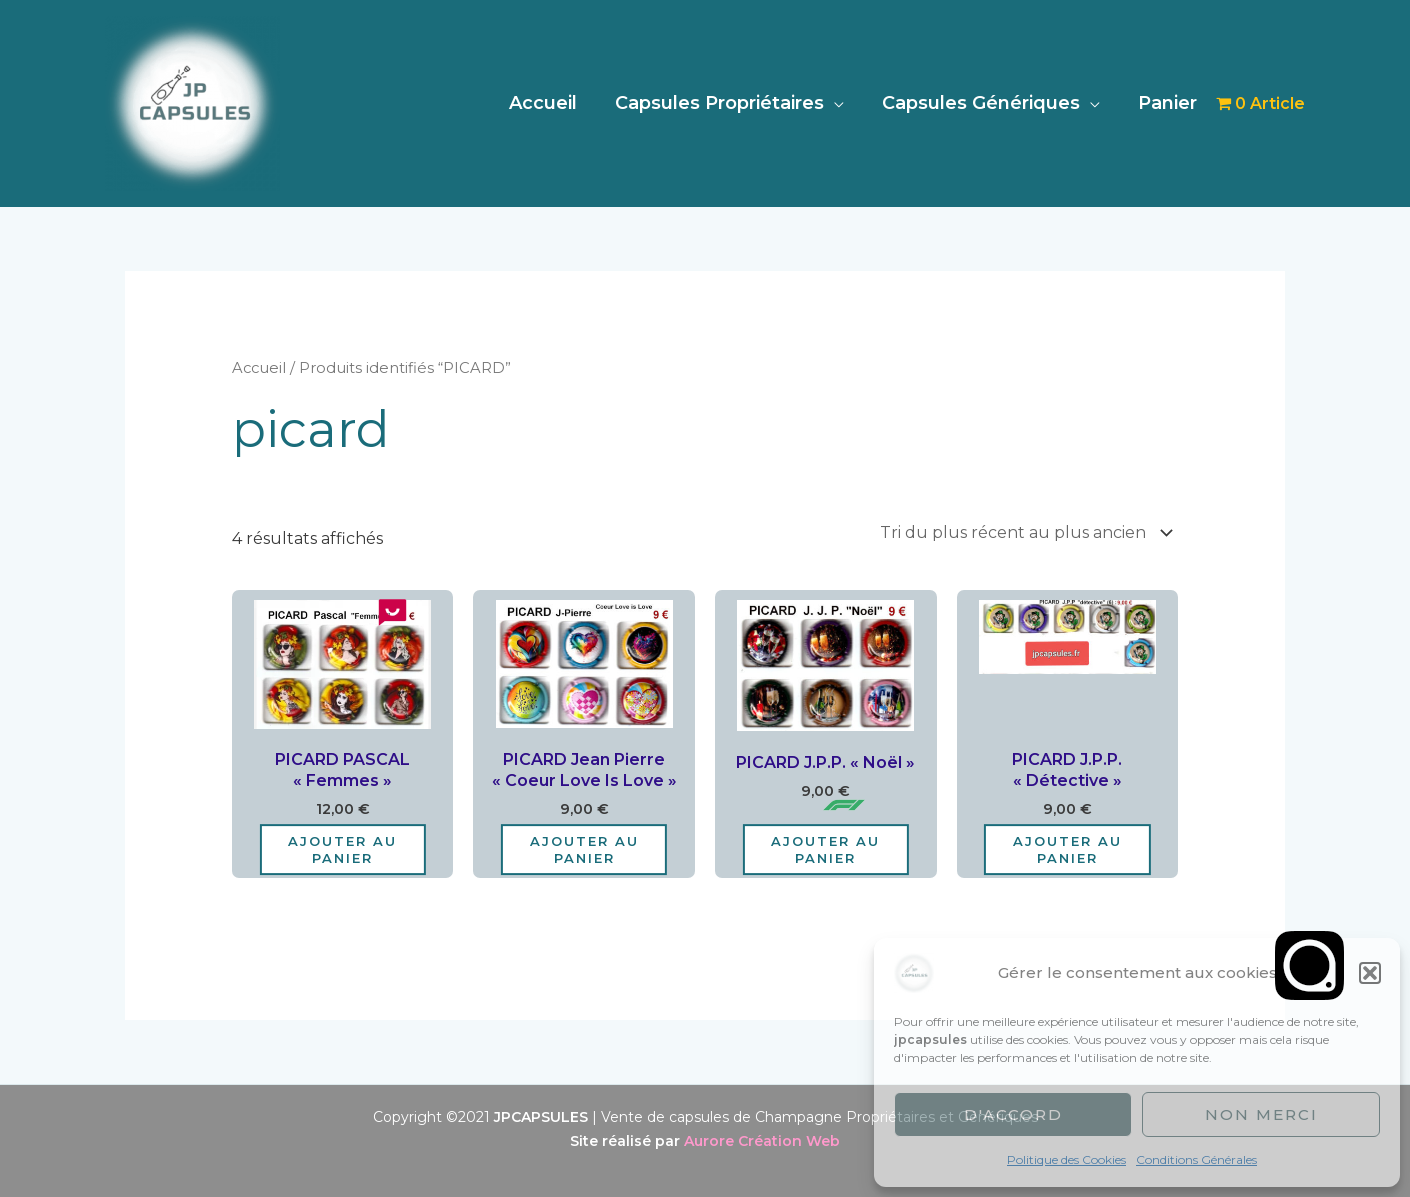  Describe the element at coordinates (1309, 965) in the screenshot. I see `open the PlanGrid app` at that location.